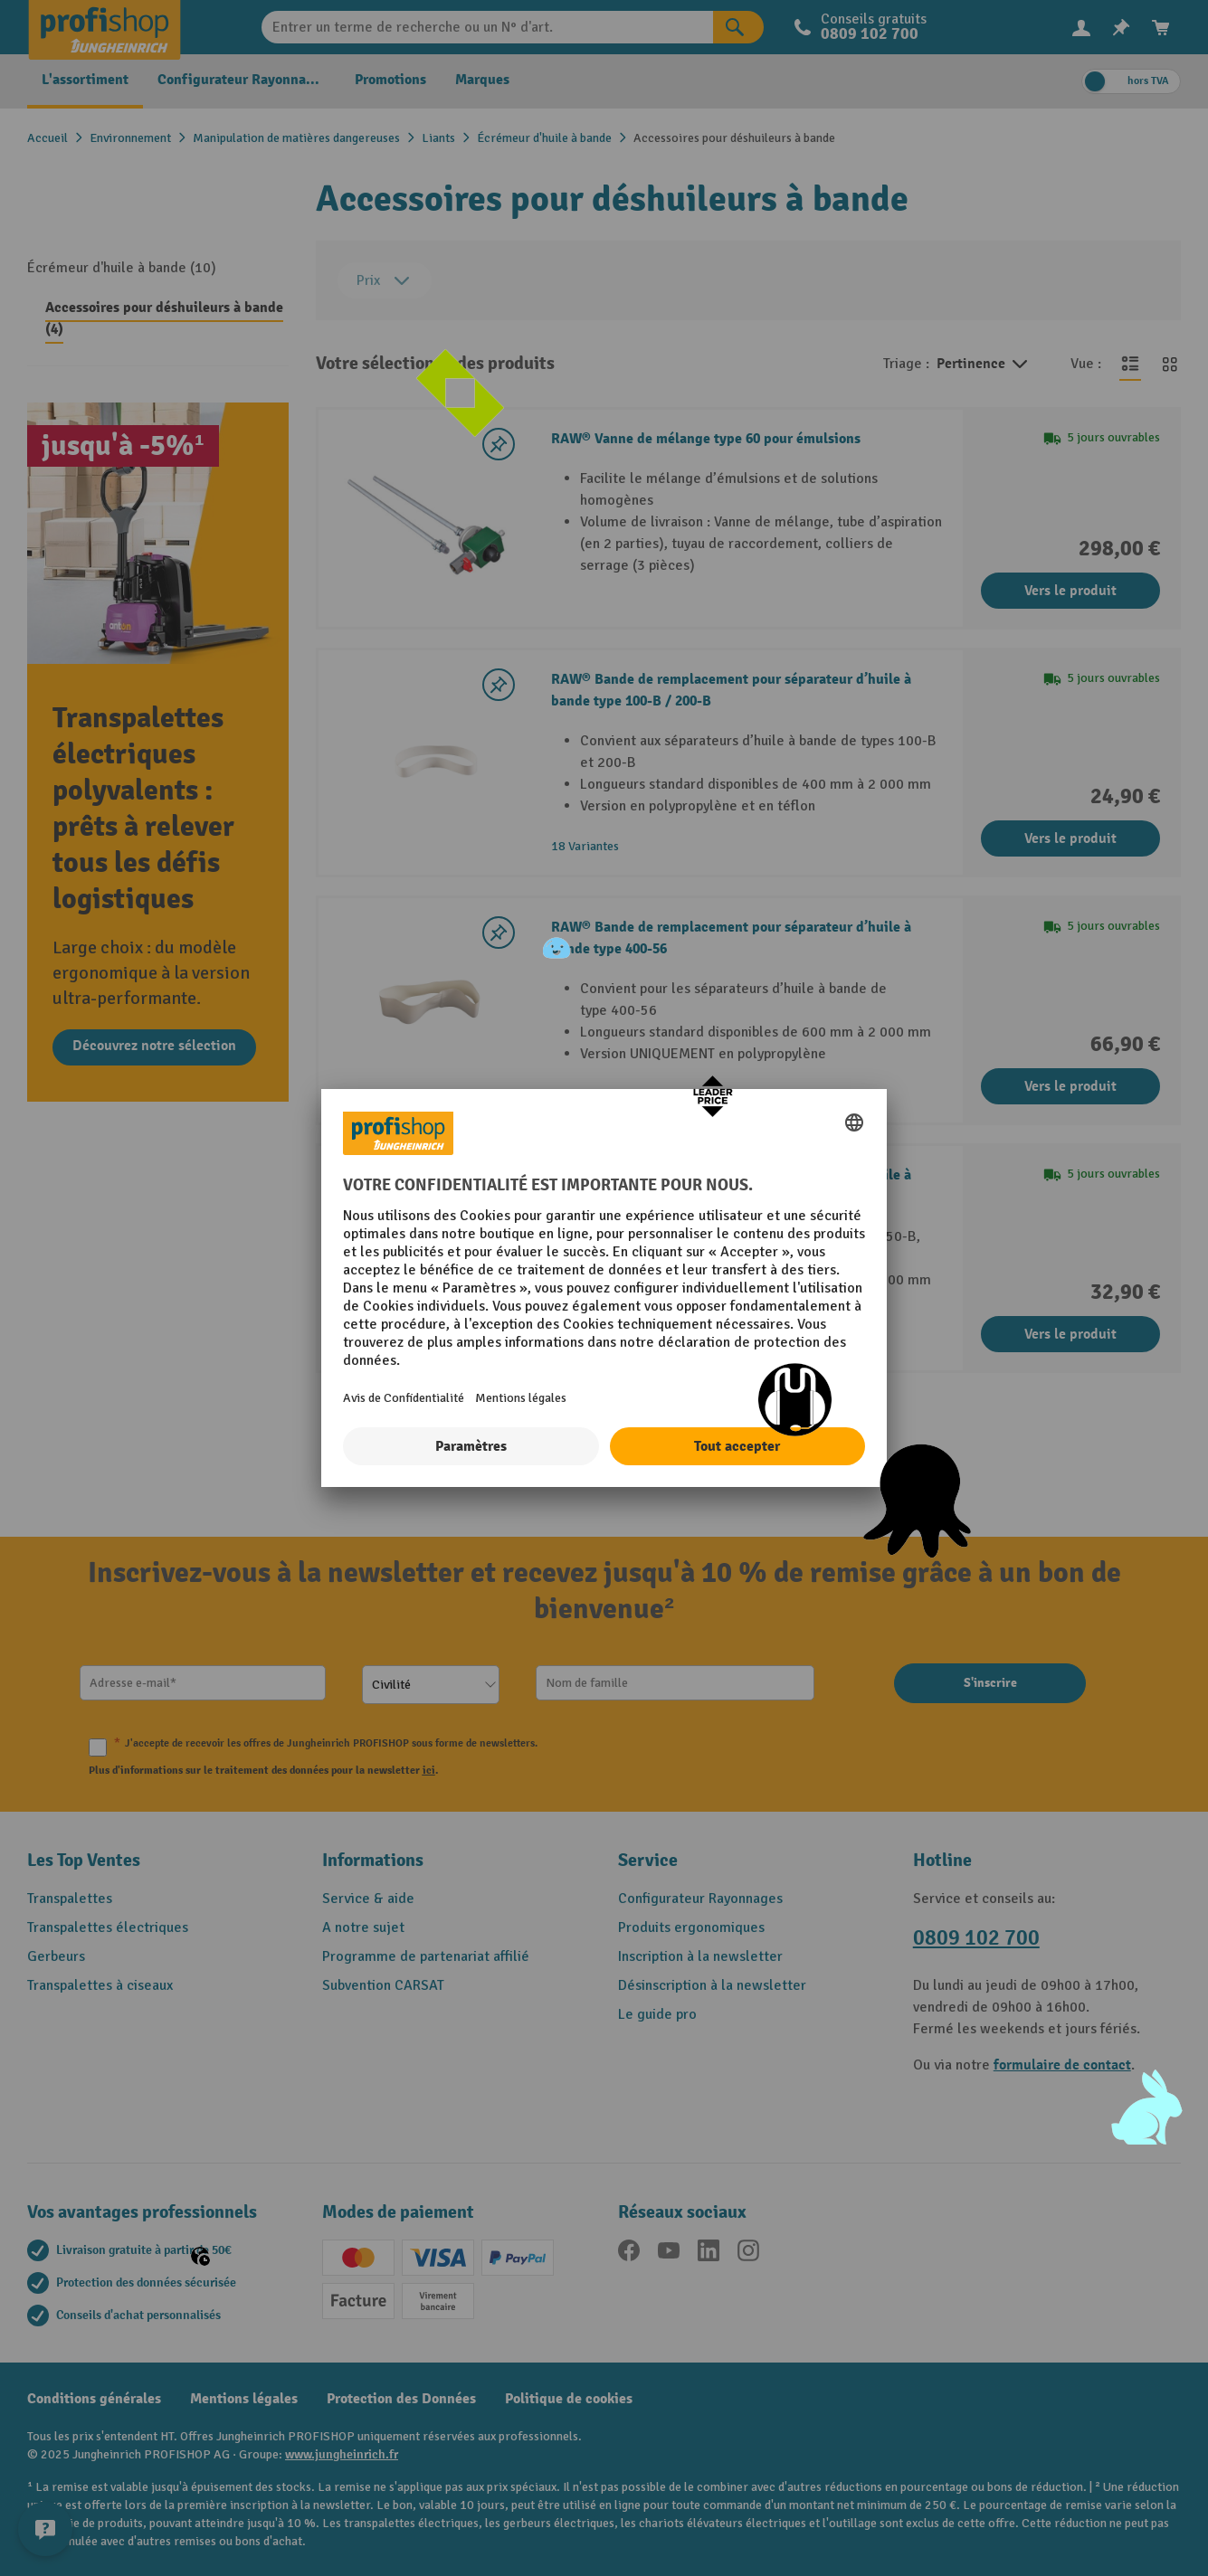 Image resolution: width=1208 pixels, height=2576 pixels. What do you see at coordinates (1146, 2107) in the screenshot?
I see `vowpal wabbit machine learning library logo` at bounding box center [1146, 2107].